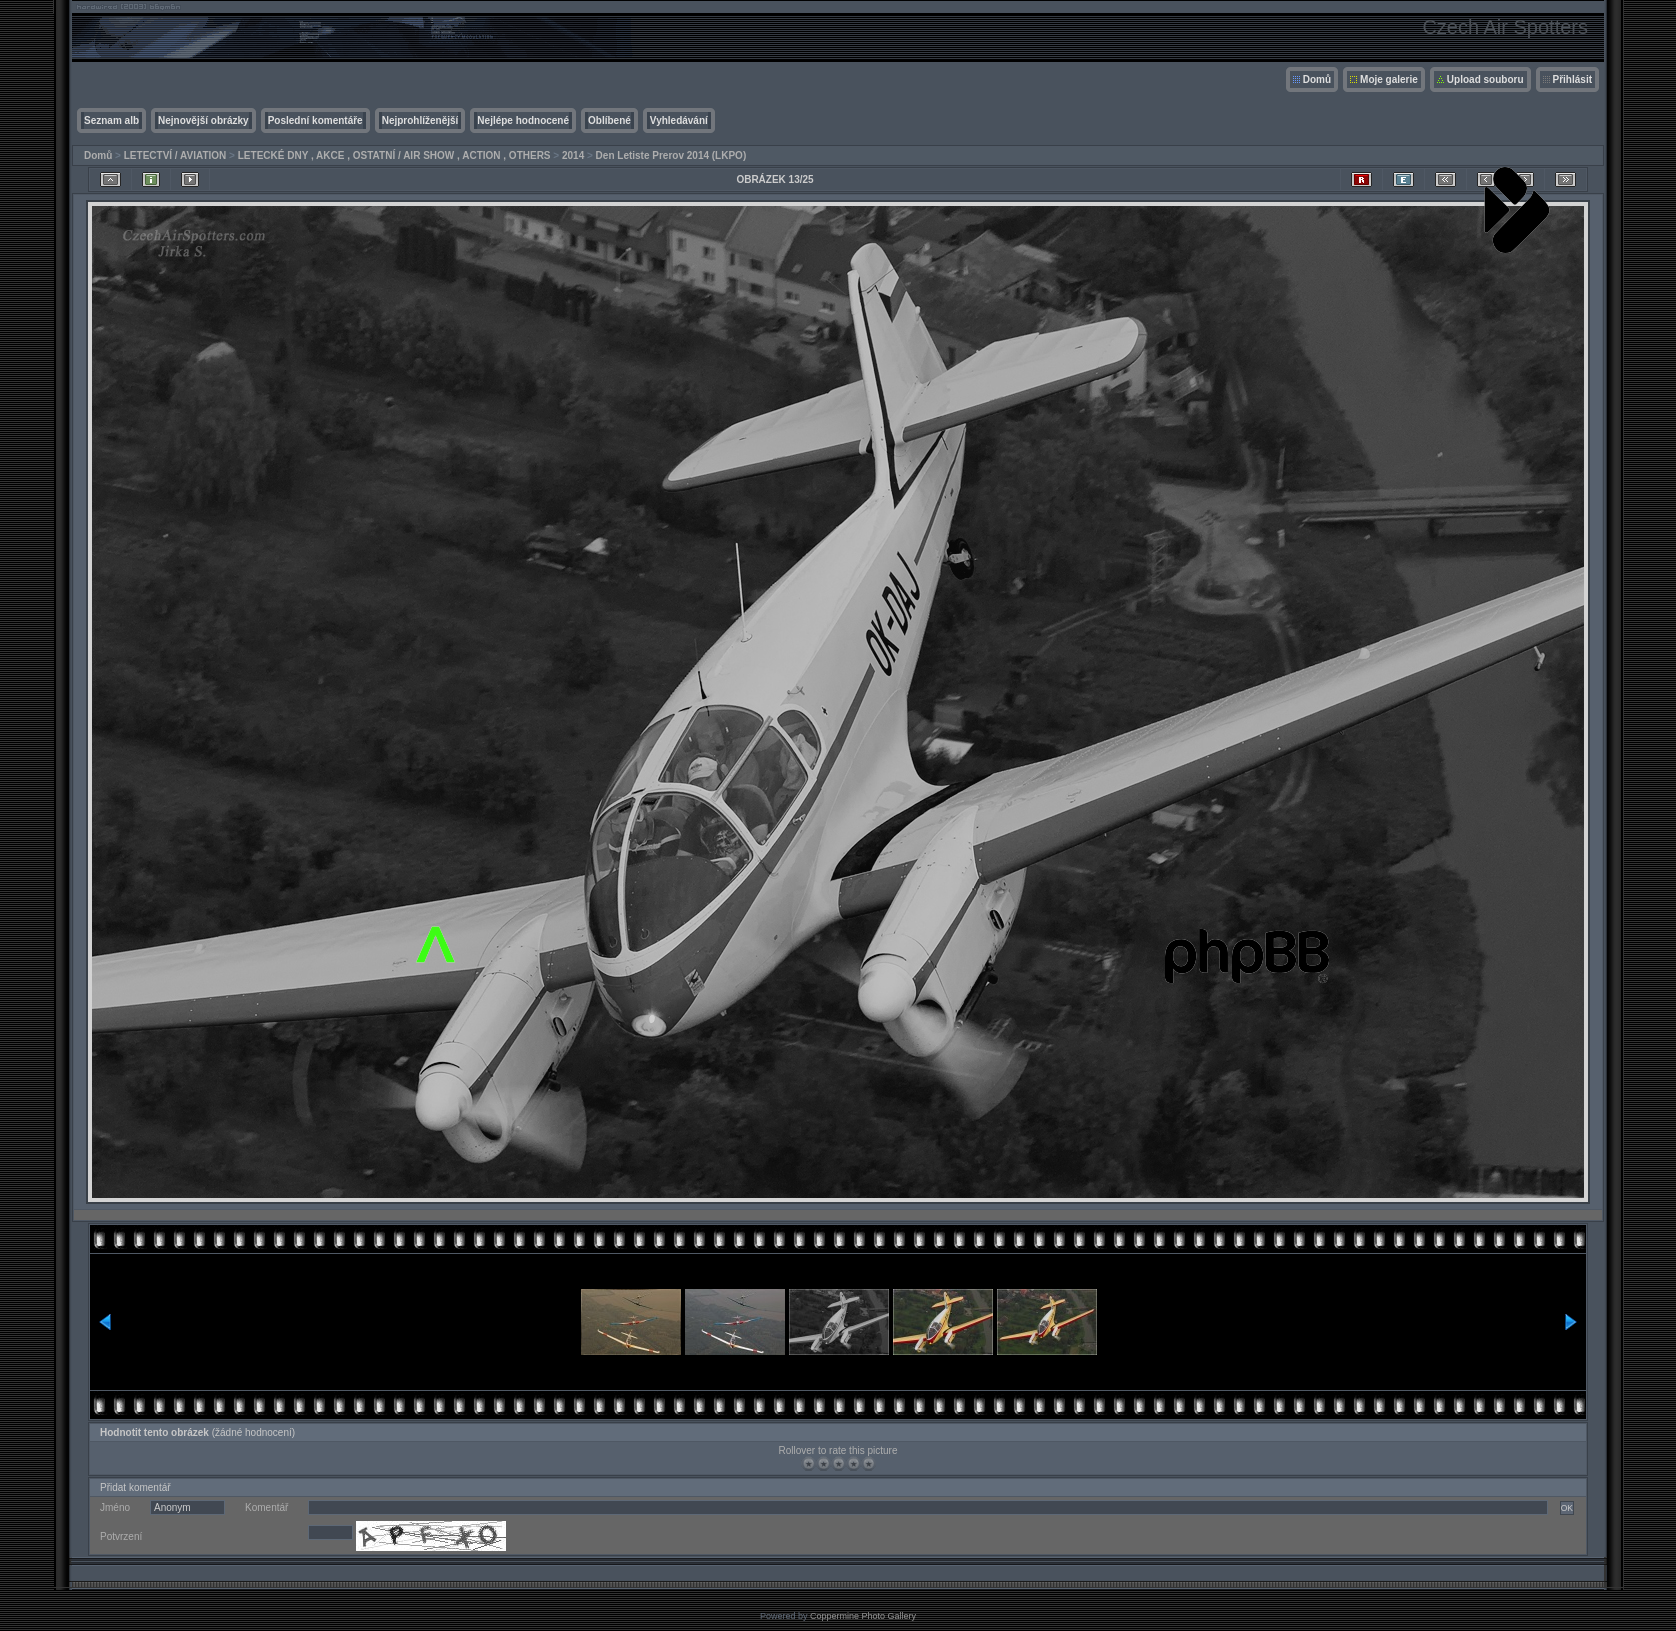 This screenshot has height=1631, width=1676. I want to click on visit teratail programming Q&A community, so click(435, 944).